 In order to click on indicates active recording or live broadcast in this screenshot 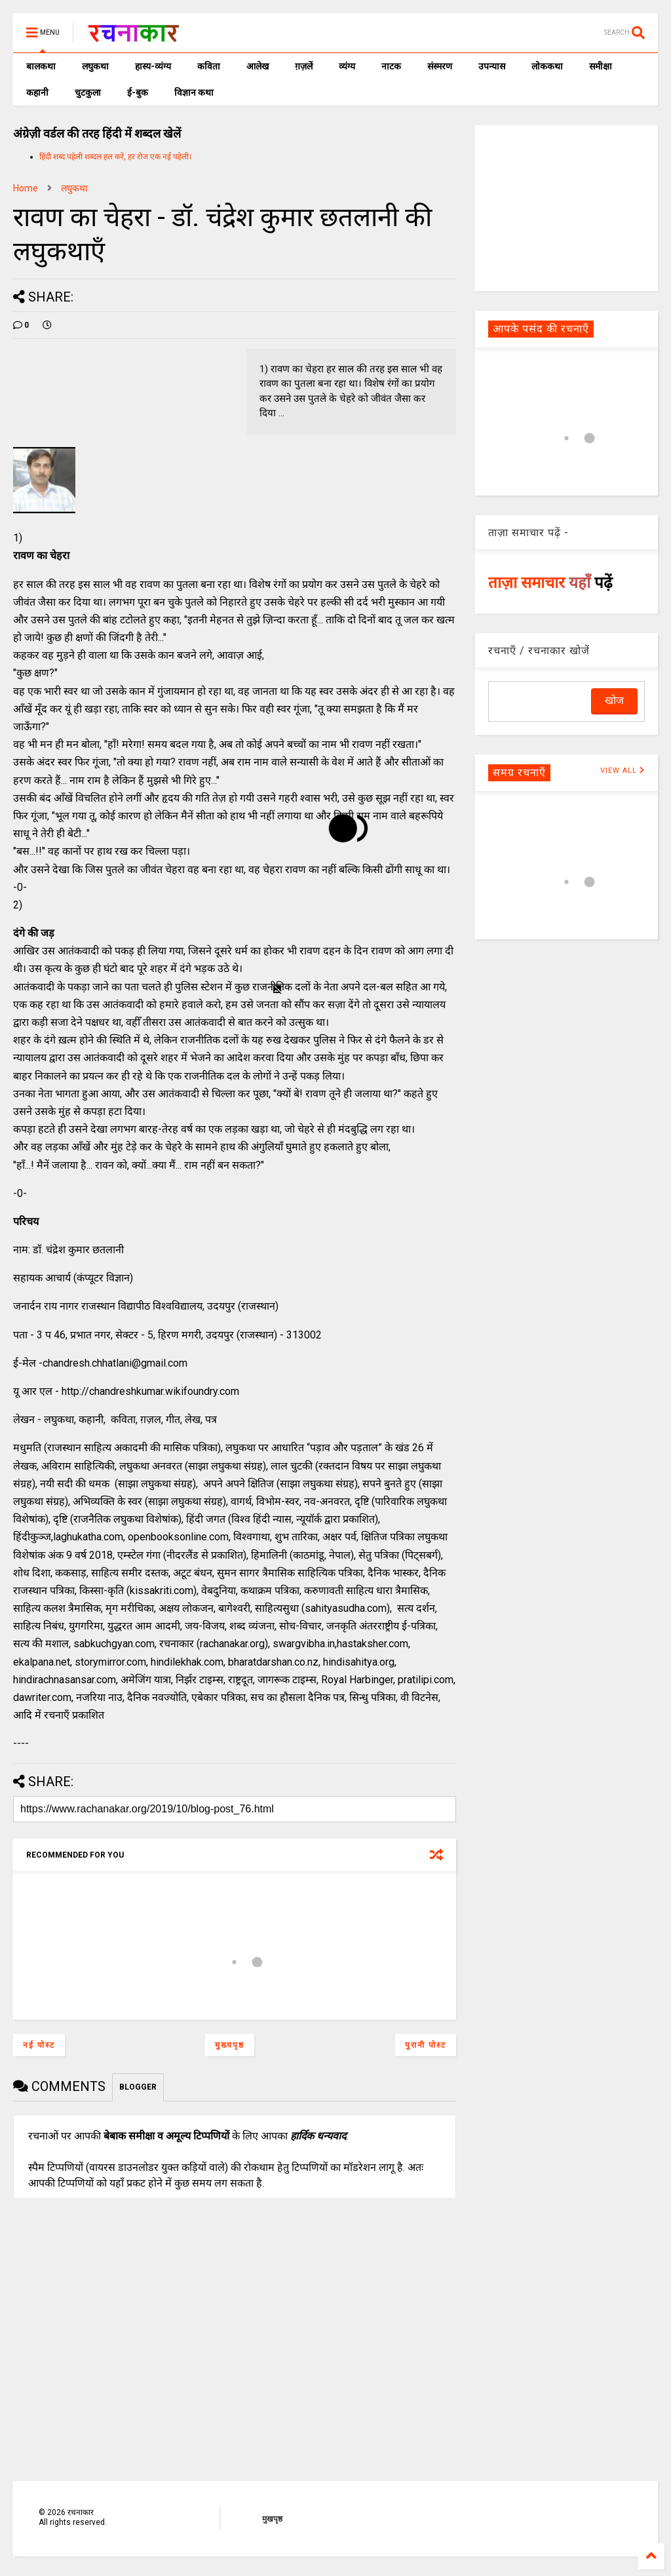, I will do `click(348, 828)`.